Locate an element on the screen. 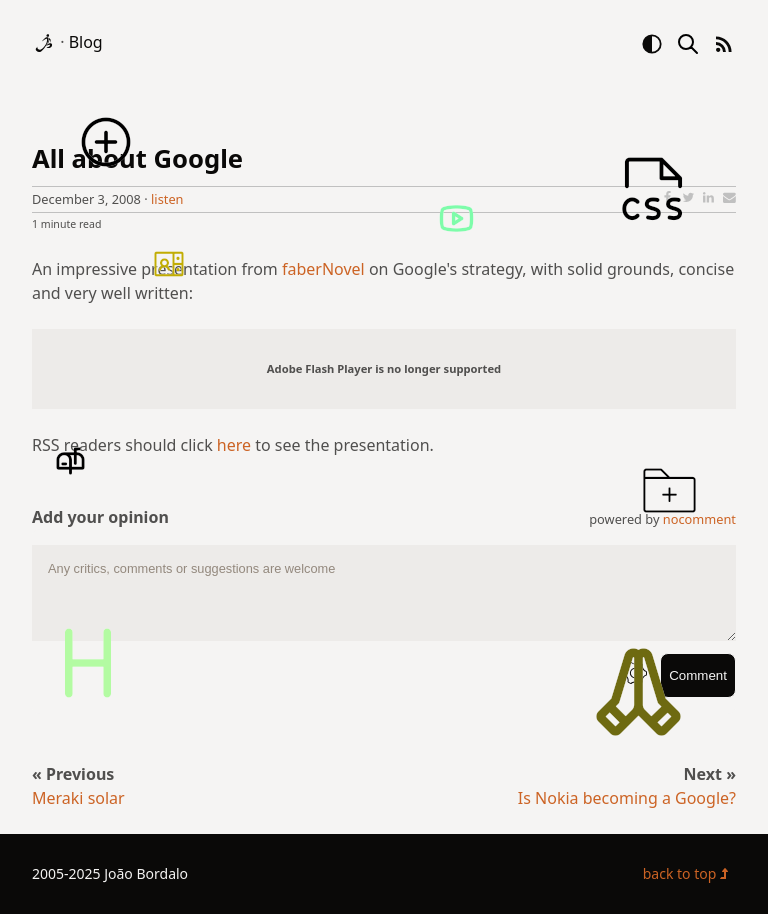  create a new folder is located at coordinates (669, 490).